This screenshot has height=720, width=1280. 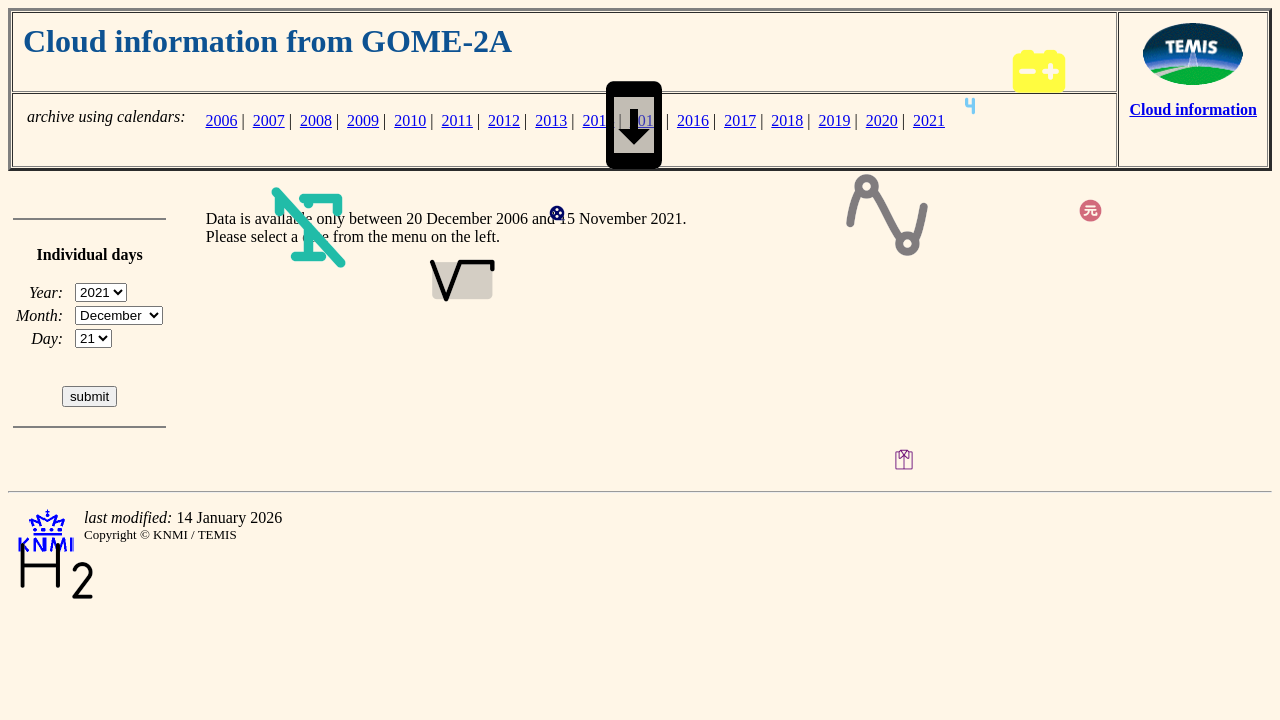 What do you see at coordinates (1039, 73) in the screenshot?
I see `check vehicle battery status` at bounding box center [1039, 73].